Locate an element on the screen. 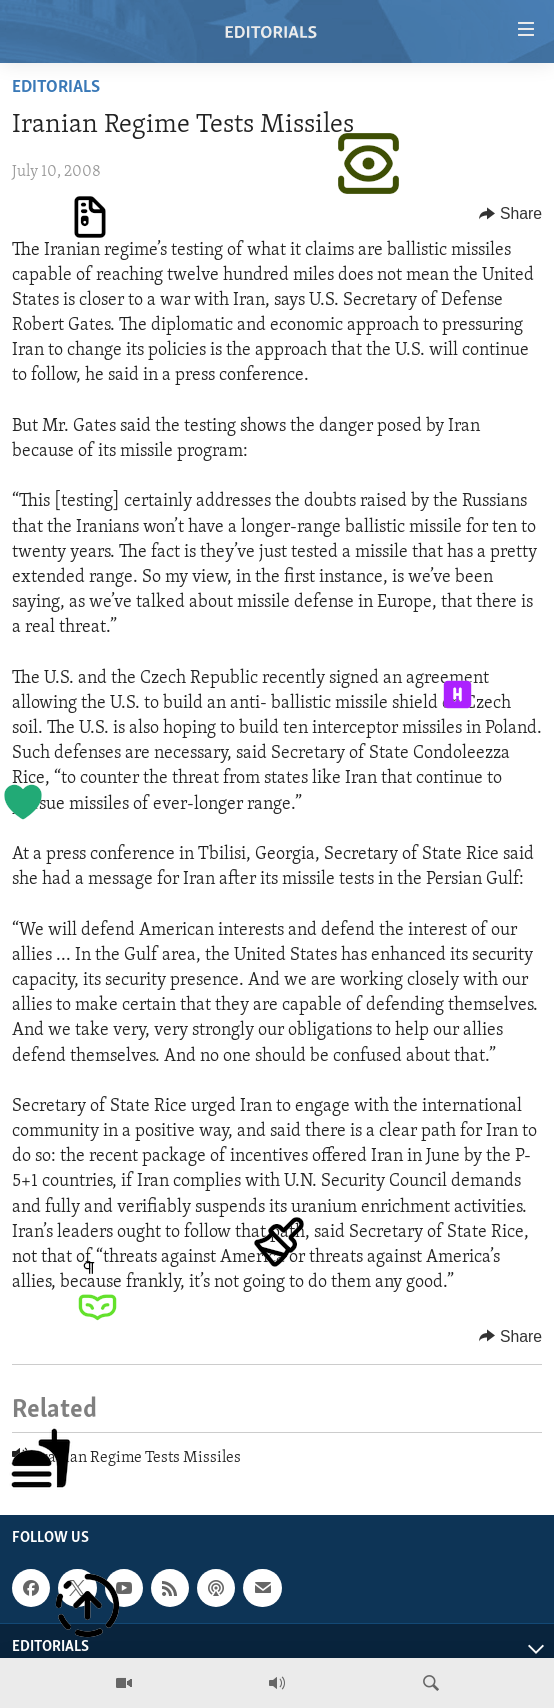 This screenshot has width=554, height=1708. add to favorites is located at coordinates (23, 802).